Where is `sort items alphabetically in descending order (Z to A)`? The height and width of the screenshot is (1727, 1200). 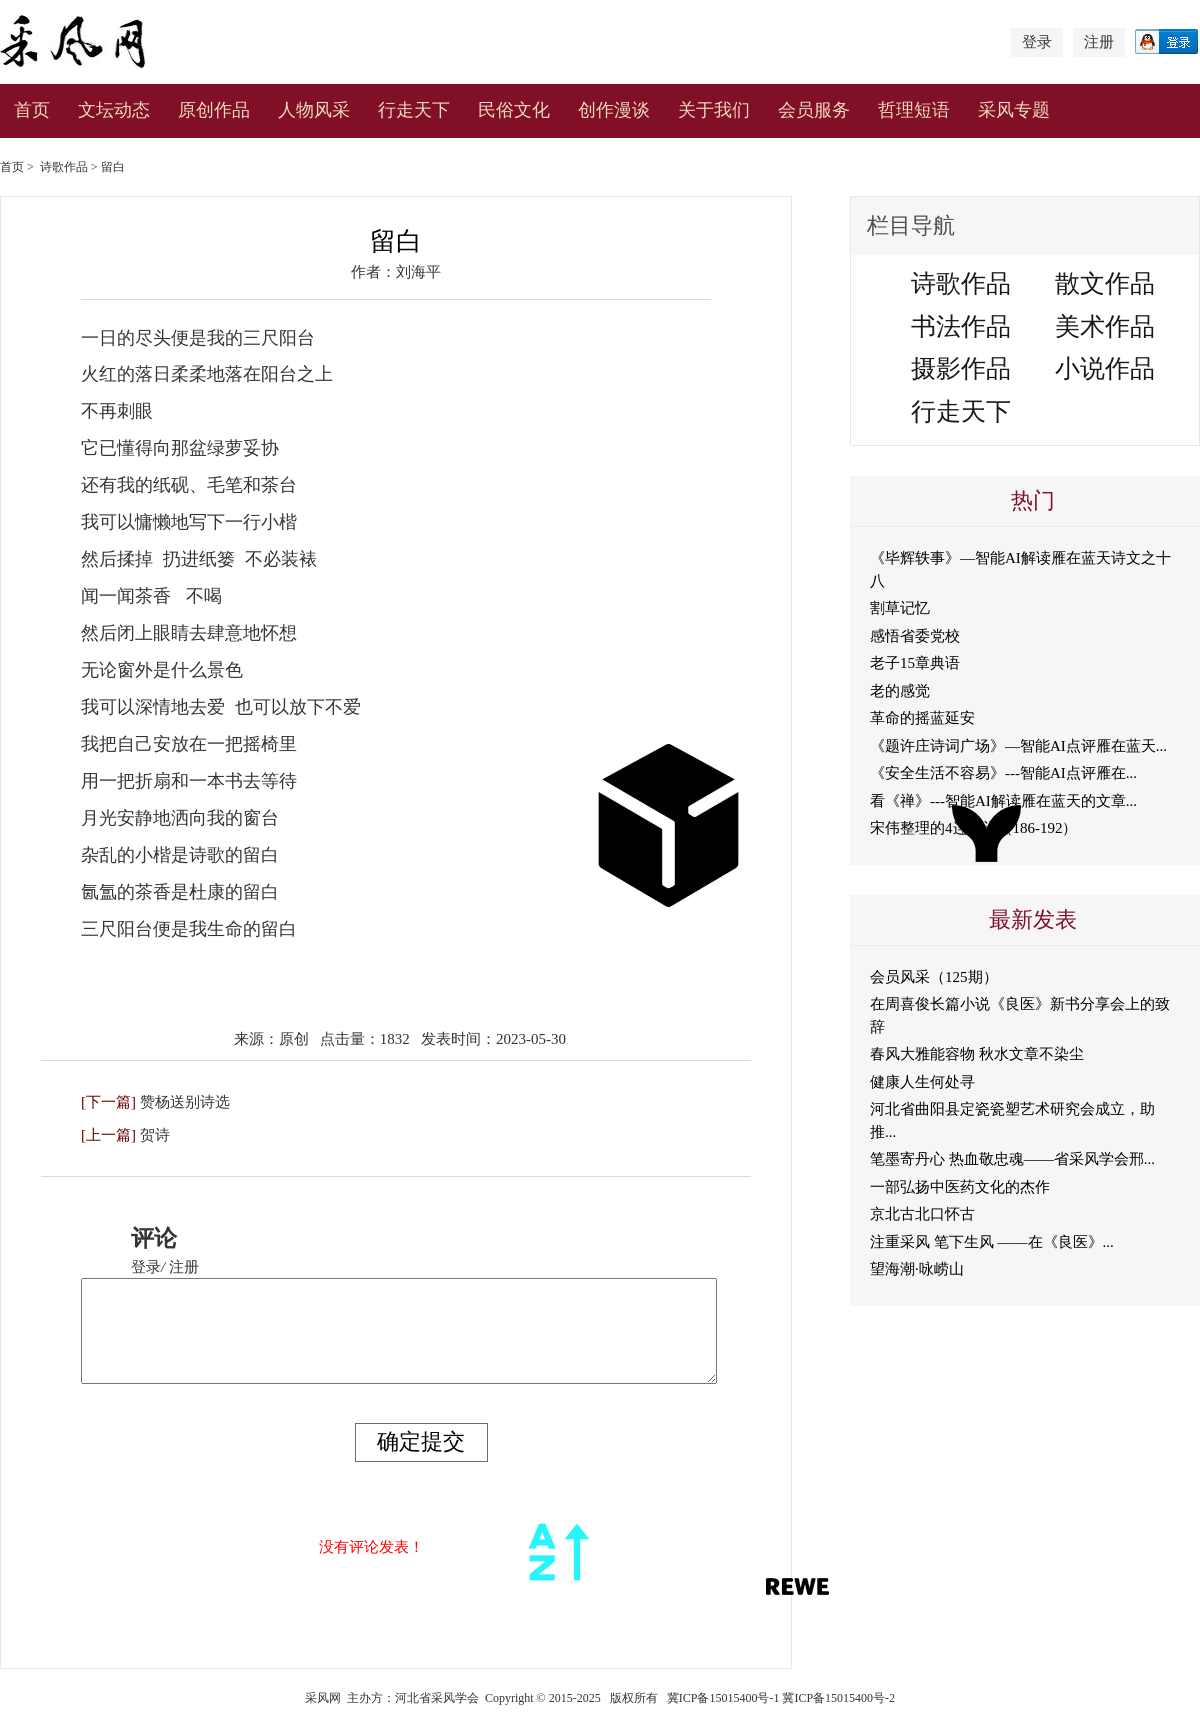 sort items alphabetically in descending order (Z to A) is located at coordinates (558, 1552).